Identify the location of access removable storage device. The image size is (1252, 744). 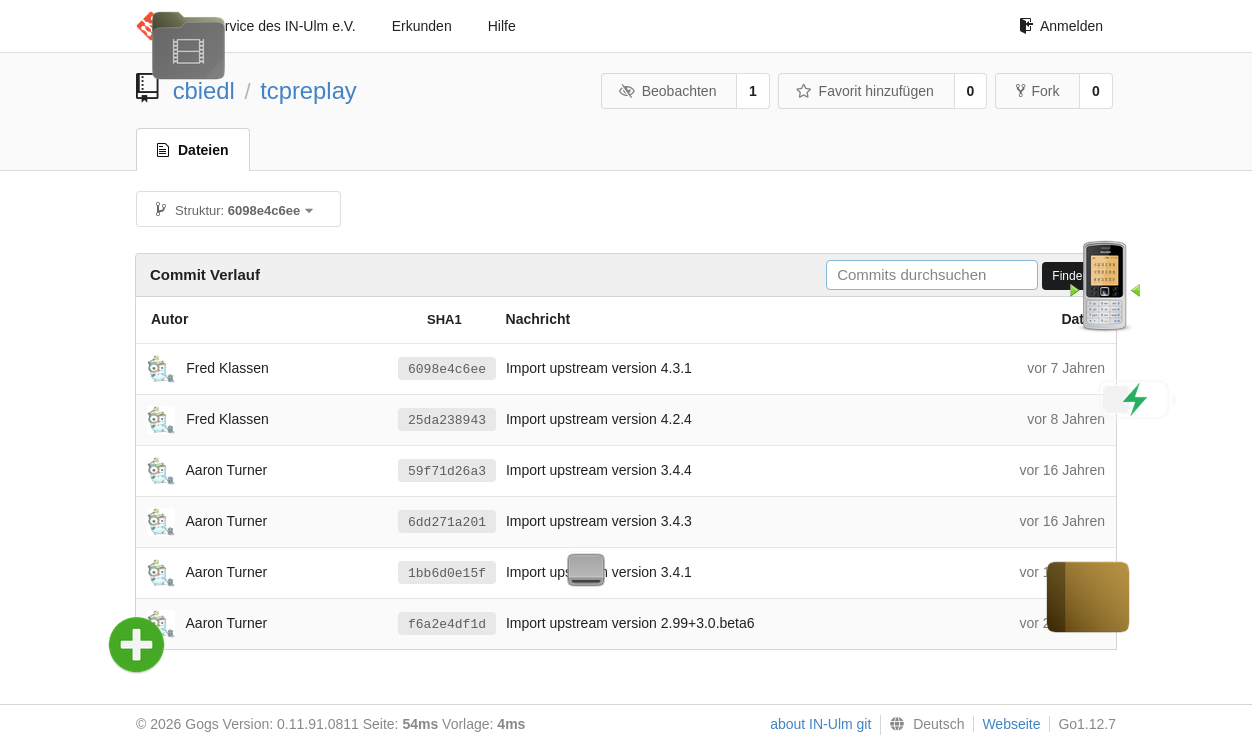
(586, 570).